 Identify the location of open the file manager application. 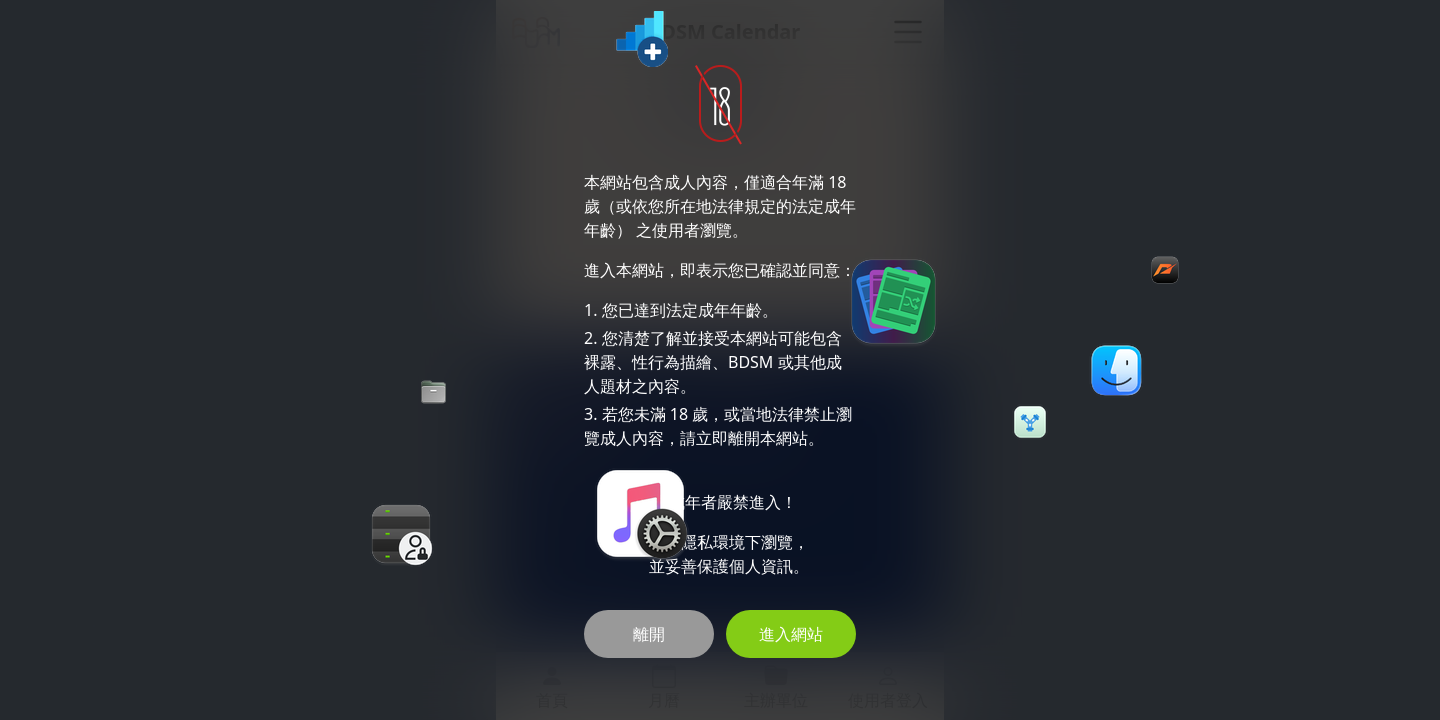
(433, 391).